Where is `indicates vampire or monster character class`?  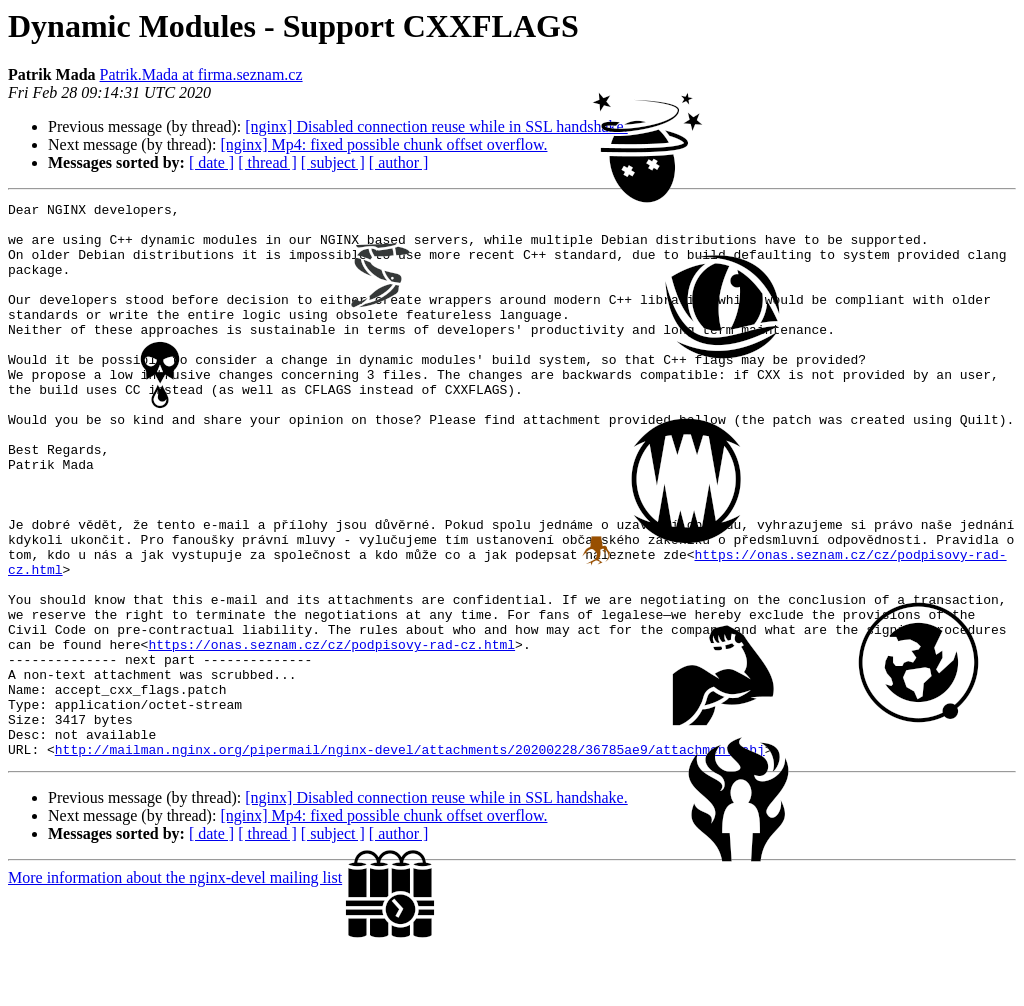
indicates vampire or monster character class is located at coordinates (685, 481).